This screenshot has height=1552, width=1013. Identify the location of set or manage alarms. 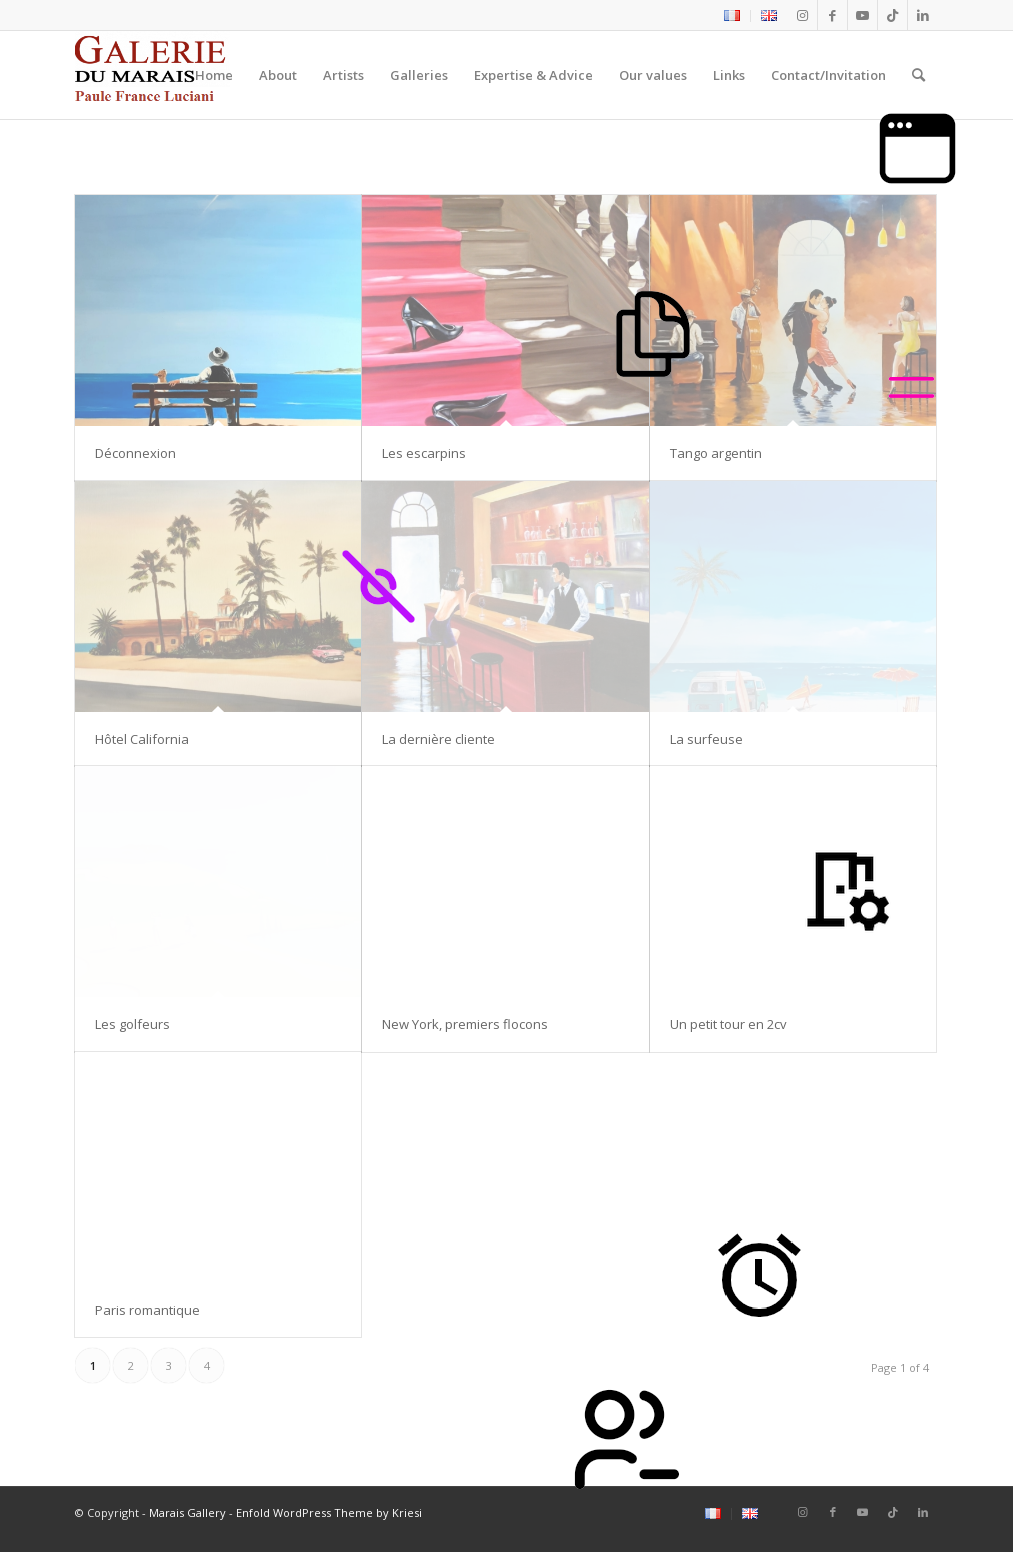
(759, 1275).